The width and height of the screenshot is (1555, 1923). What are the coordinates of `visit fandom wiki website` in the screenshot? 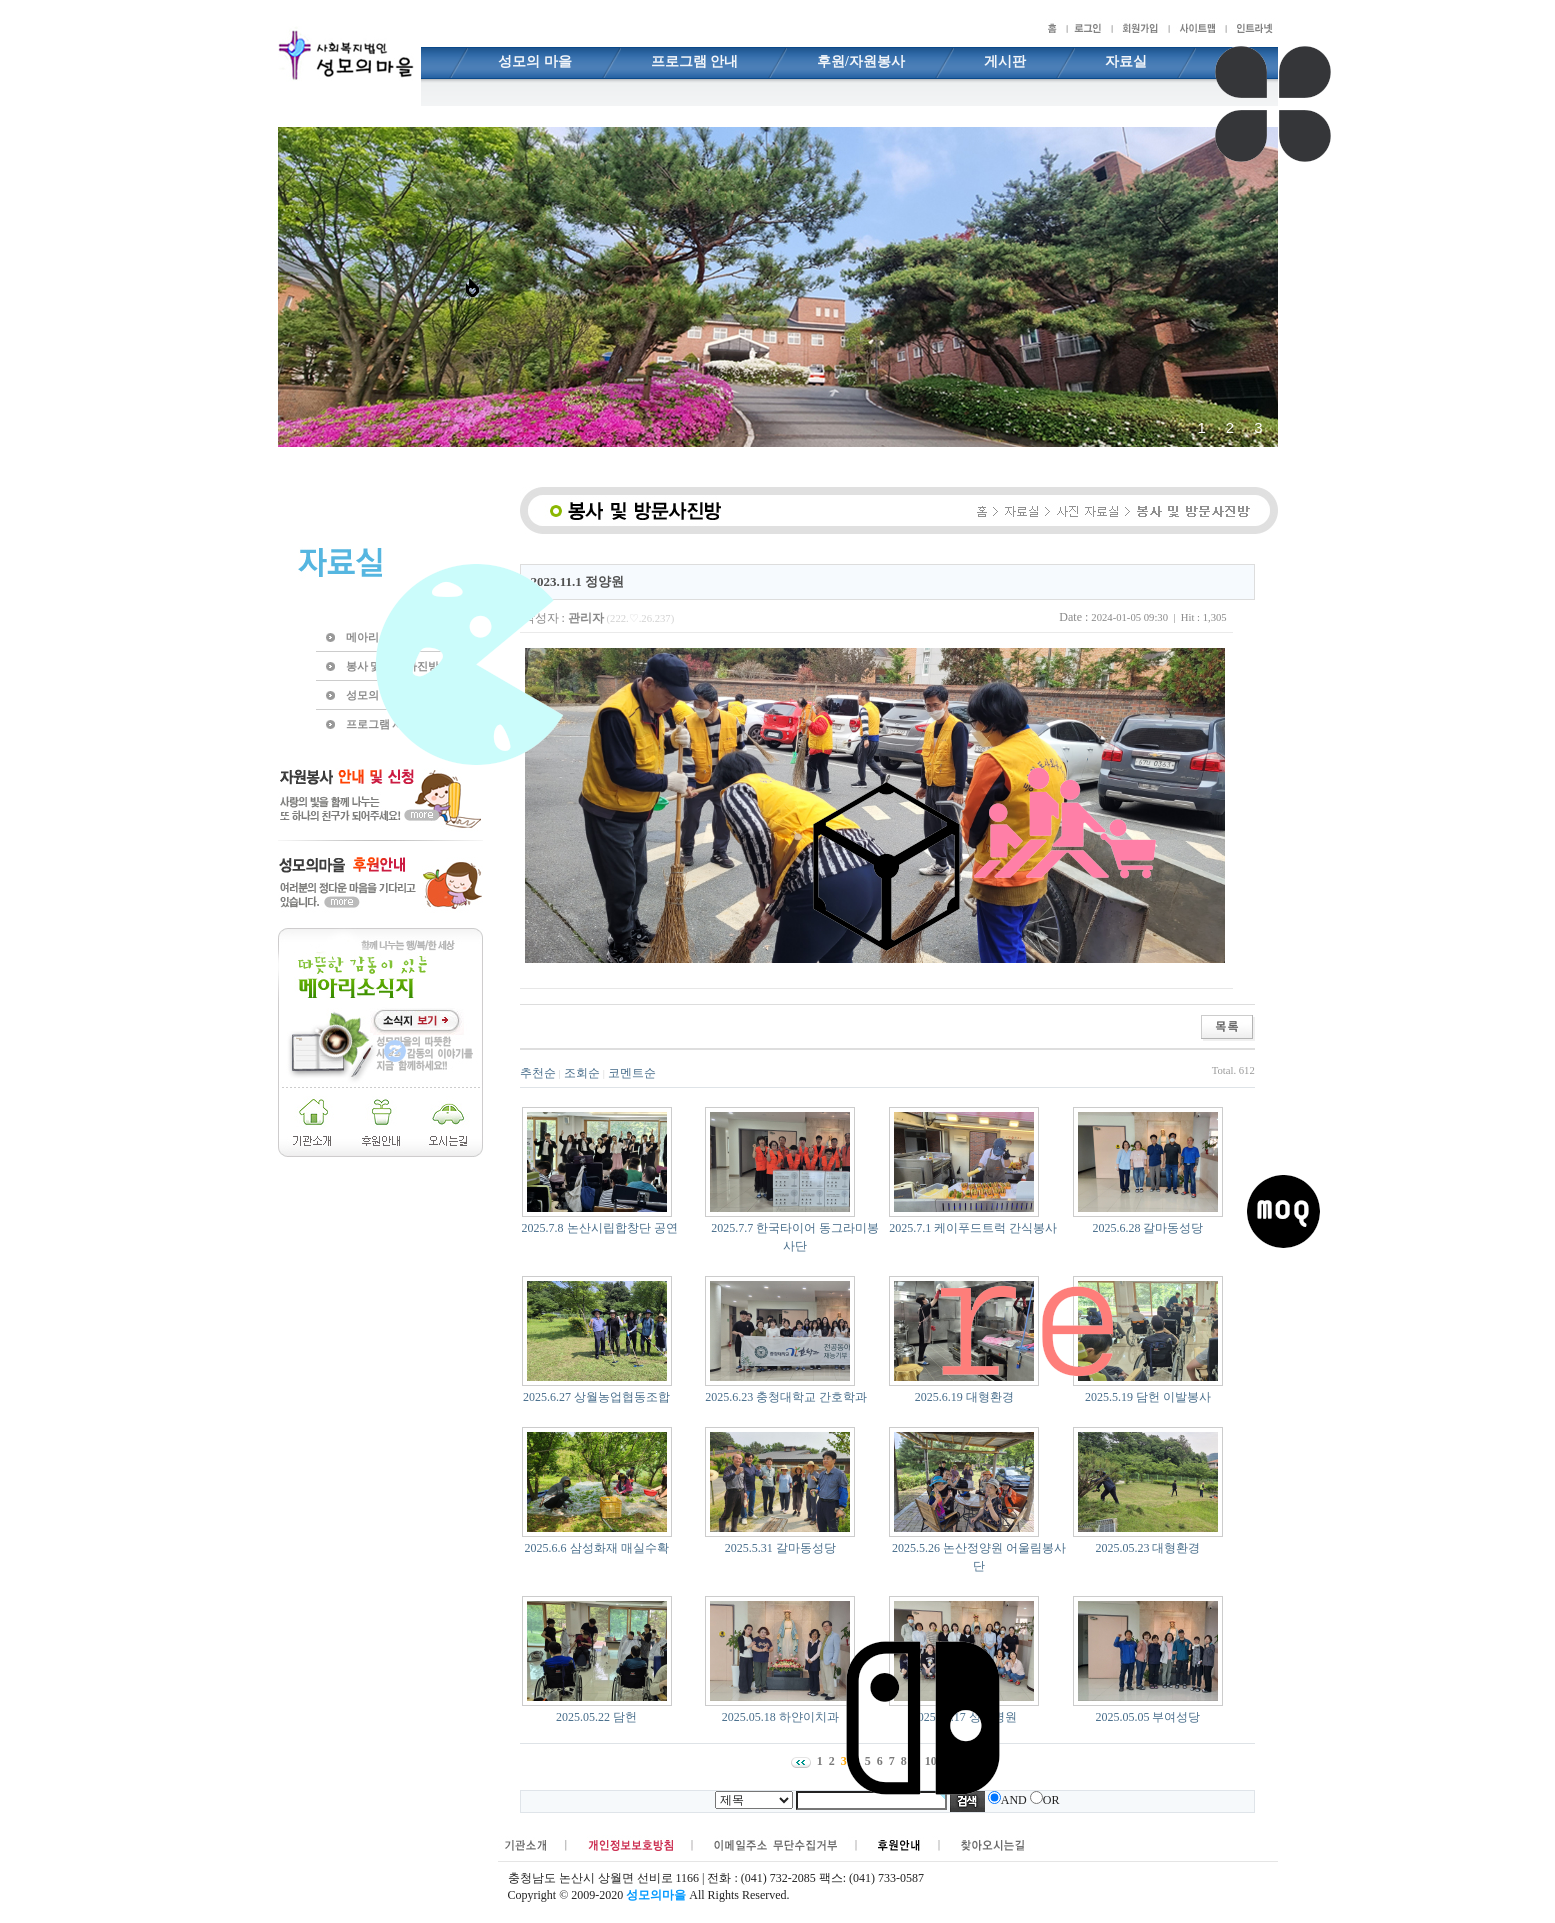 It's located at (472, 287).